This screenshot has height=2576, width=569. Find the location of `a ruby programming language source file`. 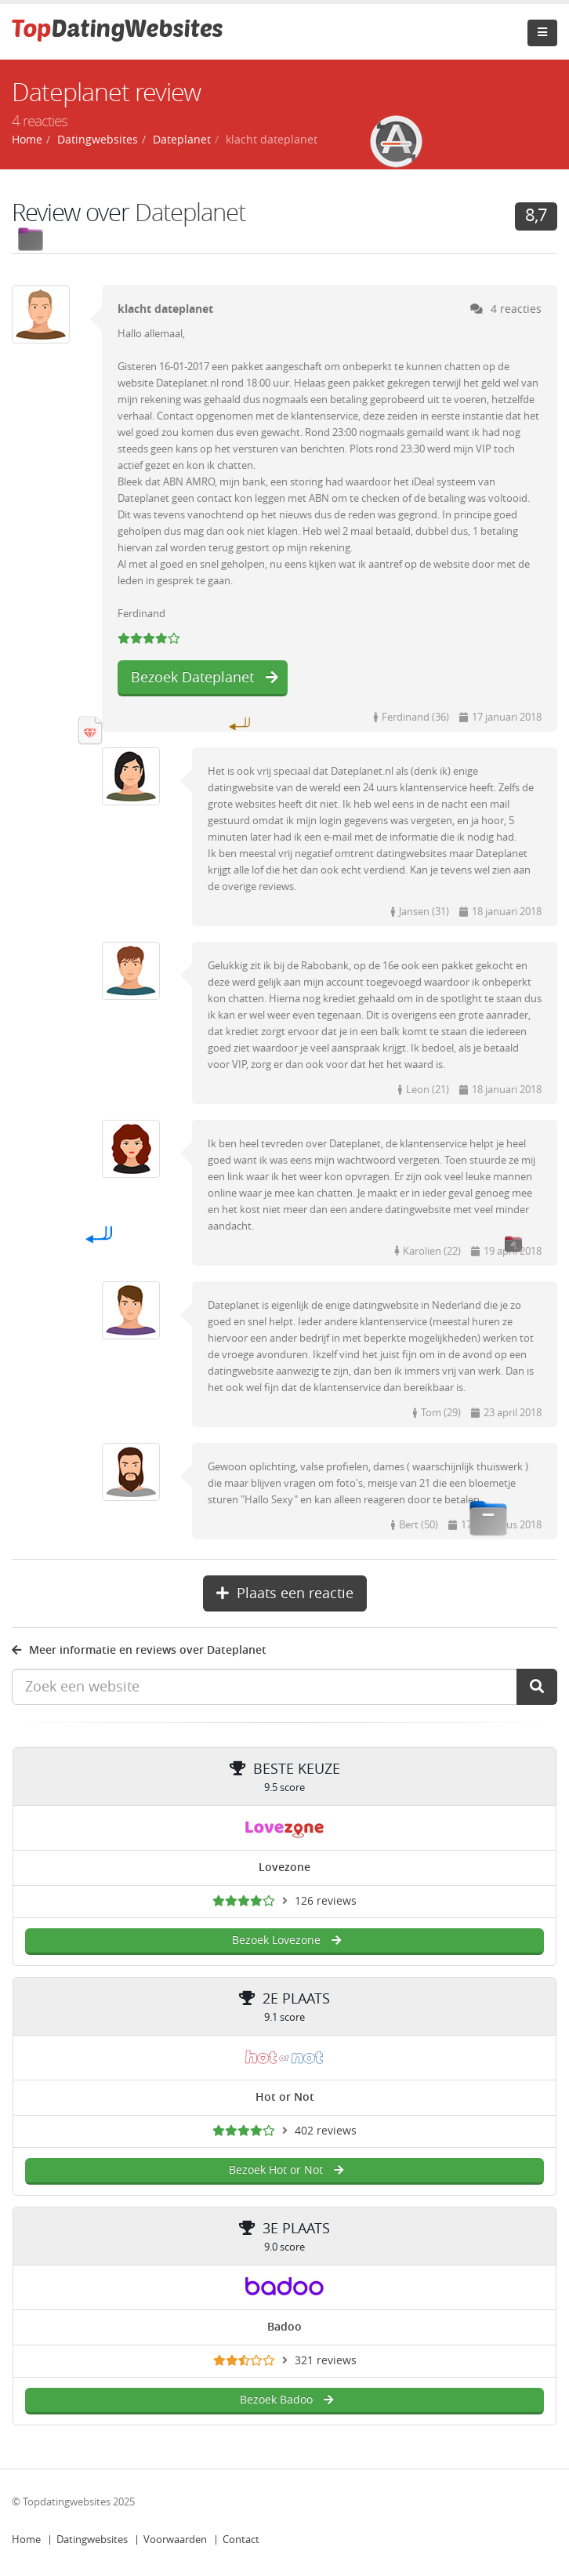

a ruby programming language source file is located at coordinates (90, 730).